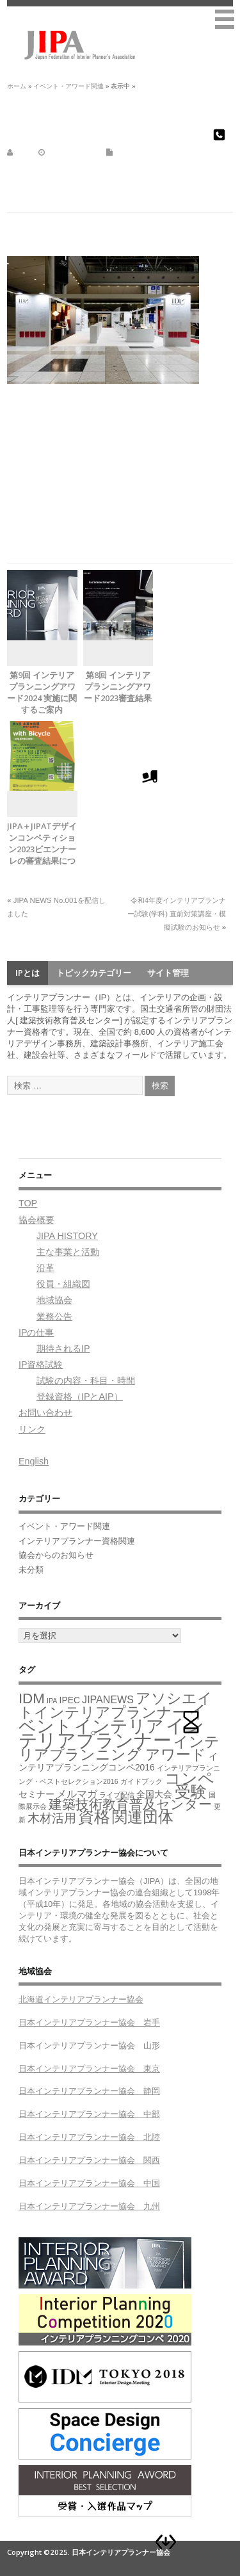 This screenshot has width=240, height=2576. What do you see at coordinates (166, 2542) in the screenshot?
I see `download source code or code files` at bounding box center [166, 2542].